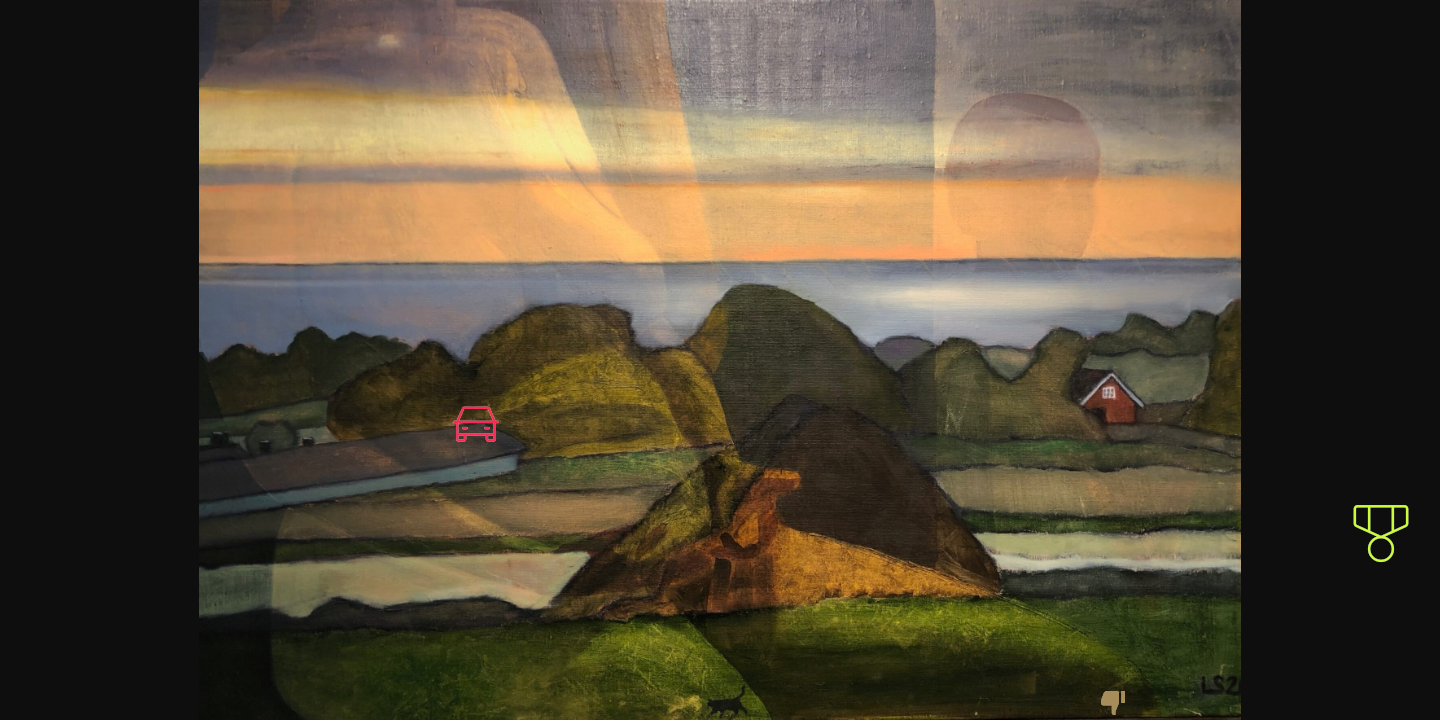  What do you see at coordinates (476, 425) in the screenshot?
I see `access vehicle or transportation options` at bounding box center [476, 425].